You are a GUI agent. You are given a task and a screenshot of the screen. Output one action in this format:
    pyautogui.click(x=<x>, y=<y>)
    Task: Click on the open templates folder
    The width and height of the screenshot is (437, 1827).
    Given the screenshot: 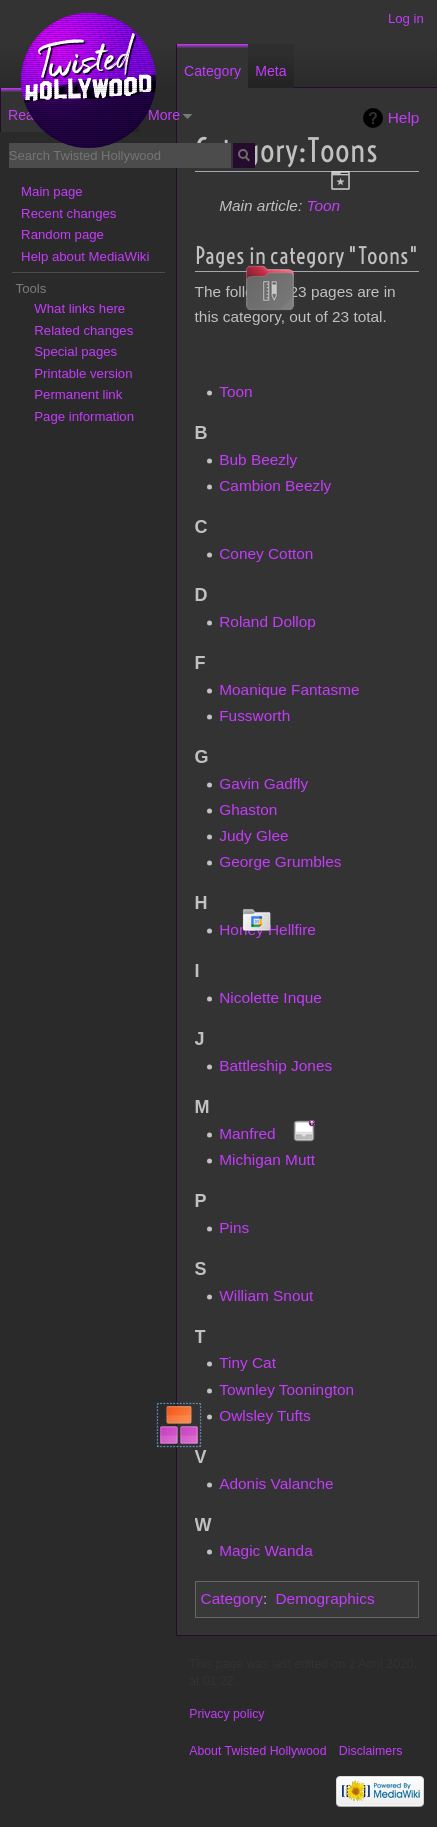 What is the action you would take?
    pyautogui.click(x=270, y=288)
    